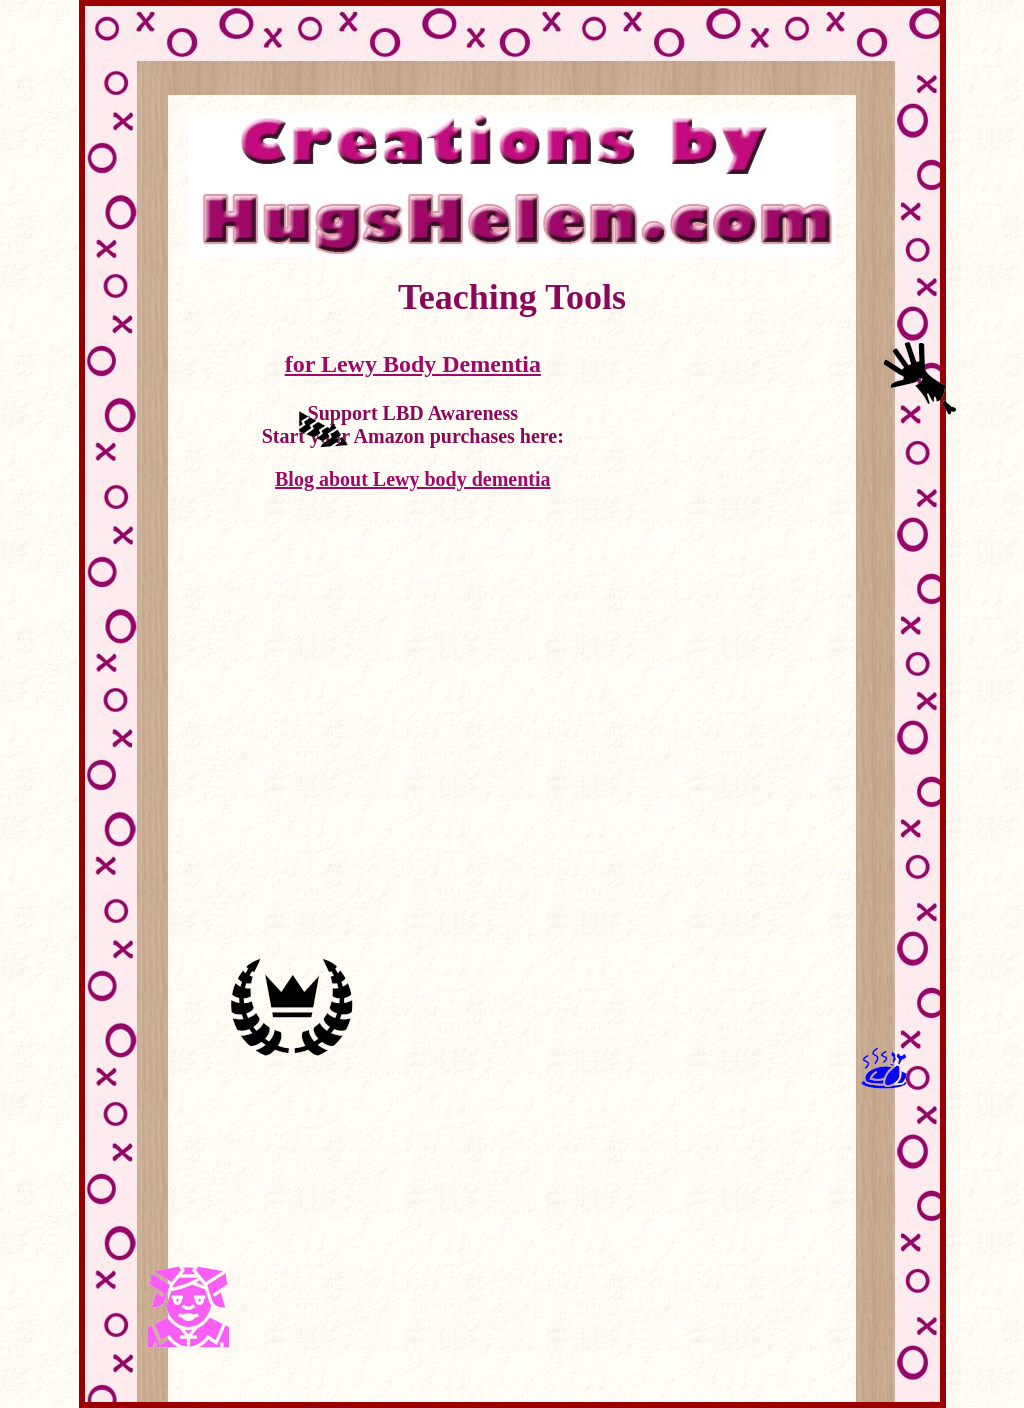  Describe the element at coordinates (323, 430) in the screenshot. I see `indicates a zigzag or indirect path direction` at that location.